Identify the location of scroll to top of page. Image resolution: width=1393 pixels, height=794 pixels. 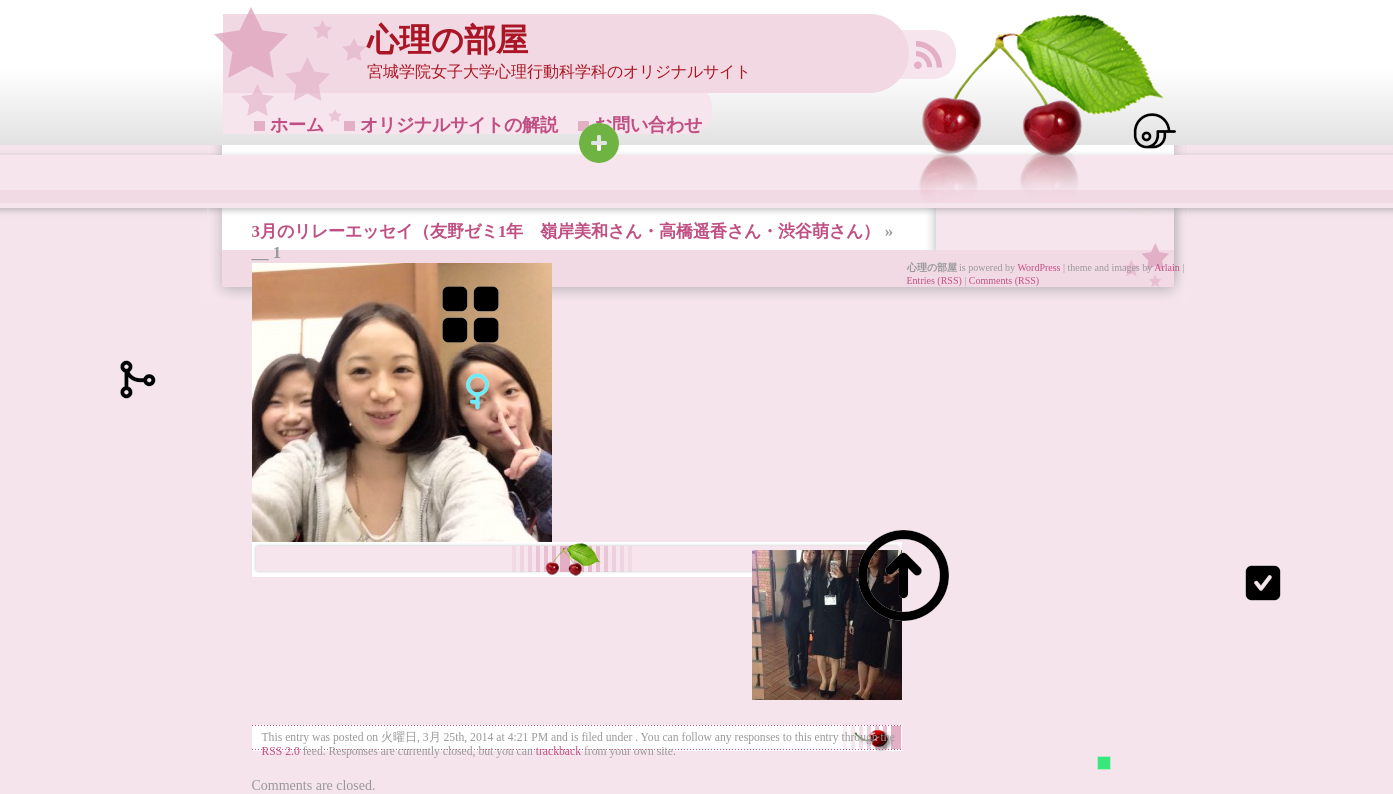
(903, 575).